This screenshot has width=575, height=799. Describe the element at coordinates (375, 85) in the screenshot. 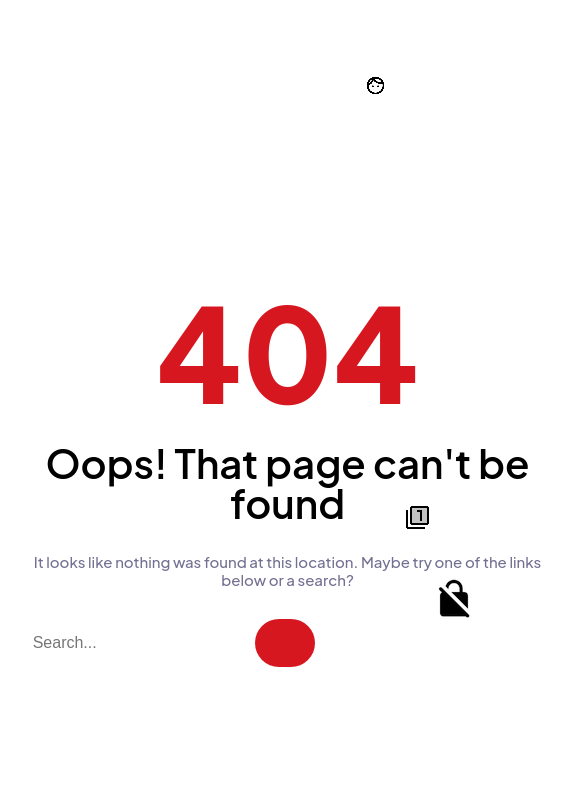

I see `enable face unlock for device security` at that location.